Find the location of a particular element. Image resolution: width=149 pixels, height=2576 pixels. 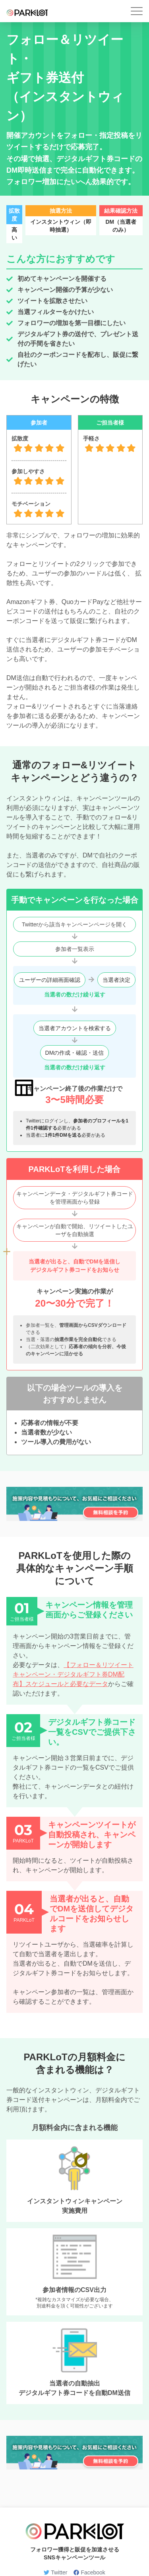

insert a table into a document is located at coordinates (24, 1088).